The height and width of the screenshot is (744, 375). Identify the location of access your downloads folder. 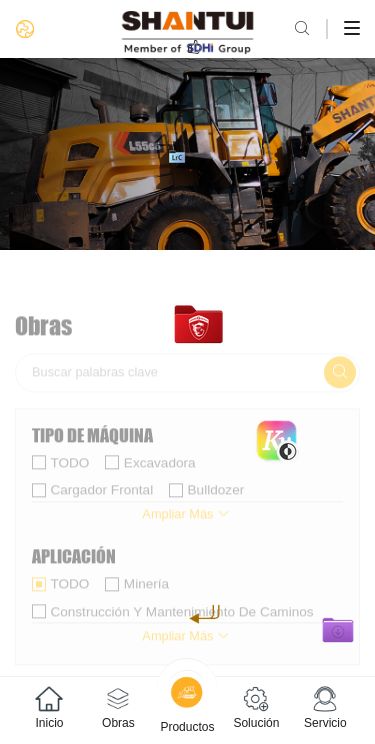
(338, 630).